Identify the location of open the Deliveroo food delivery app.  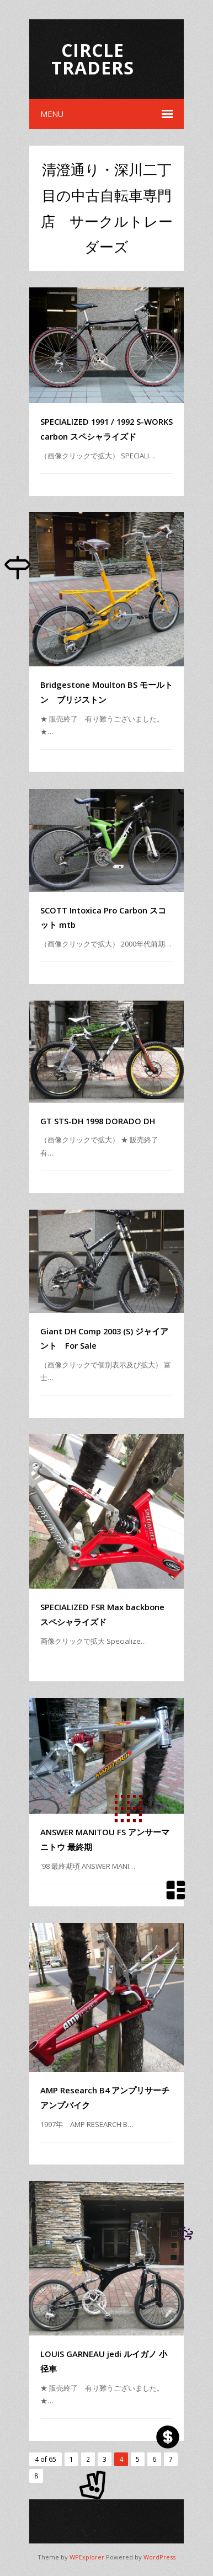
(92, 2485).